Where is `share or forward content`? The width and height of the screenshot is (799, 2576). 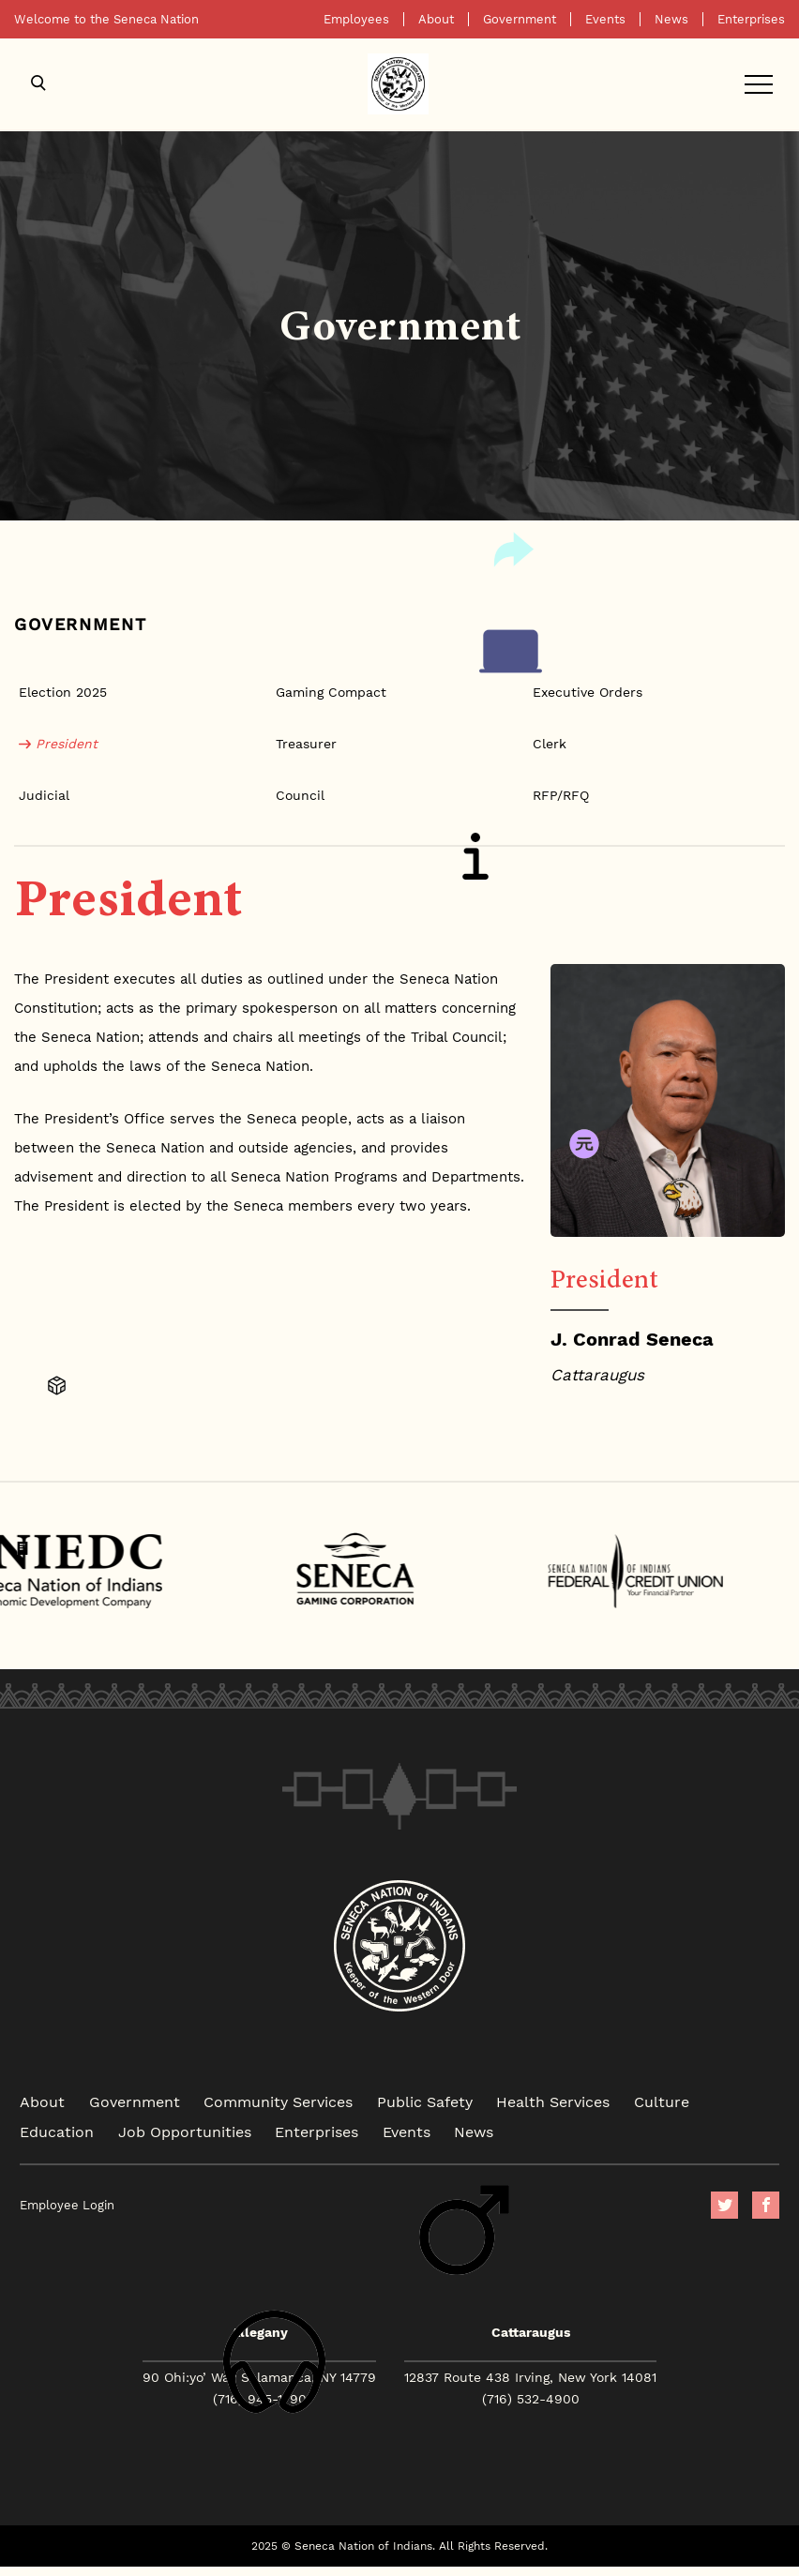
share or forward content is located at coordinates (514, 550).